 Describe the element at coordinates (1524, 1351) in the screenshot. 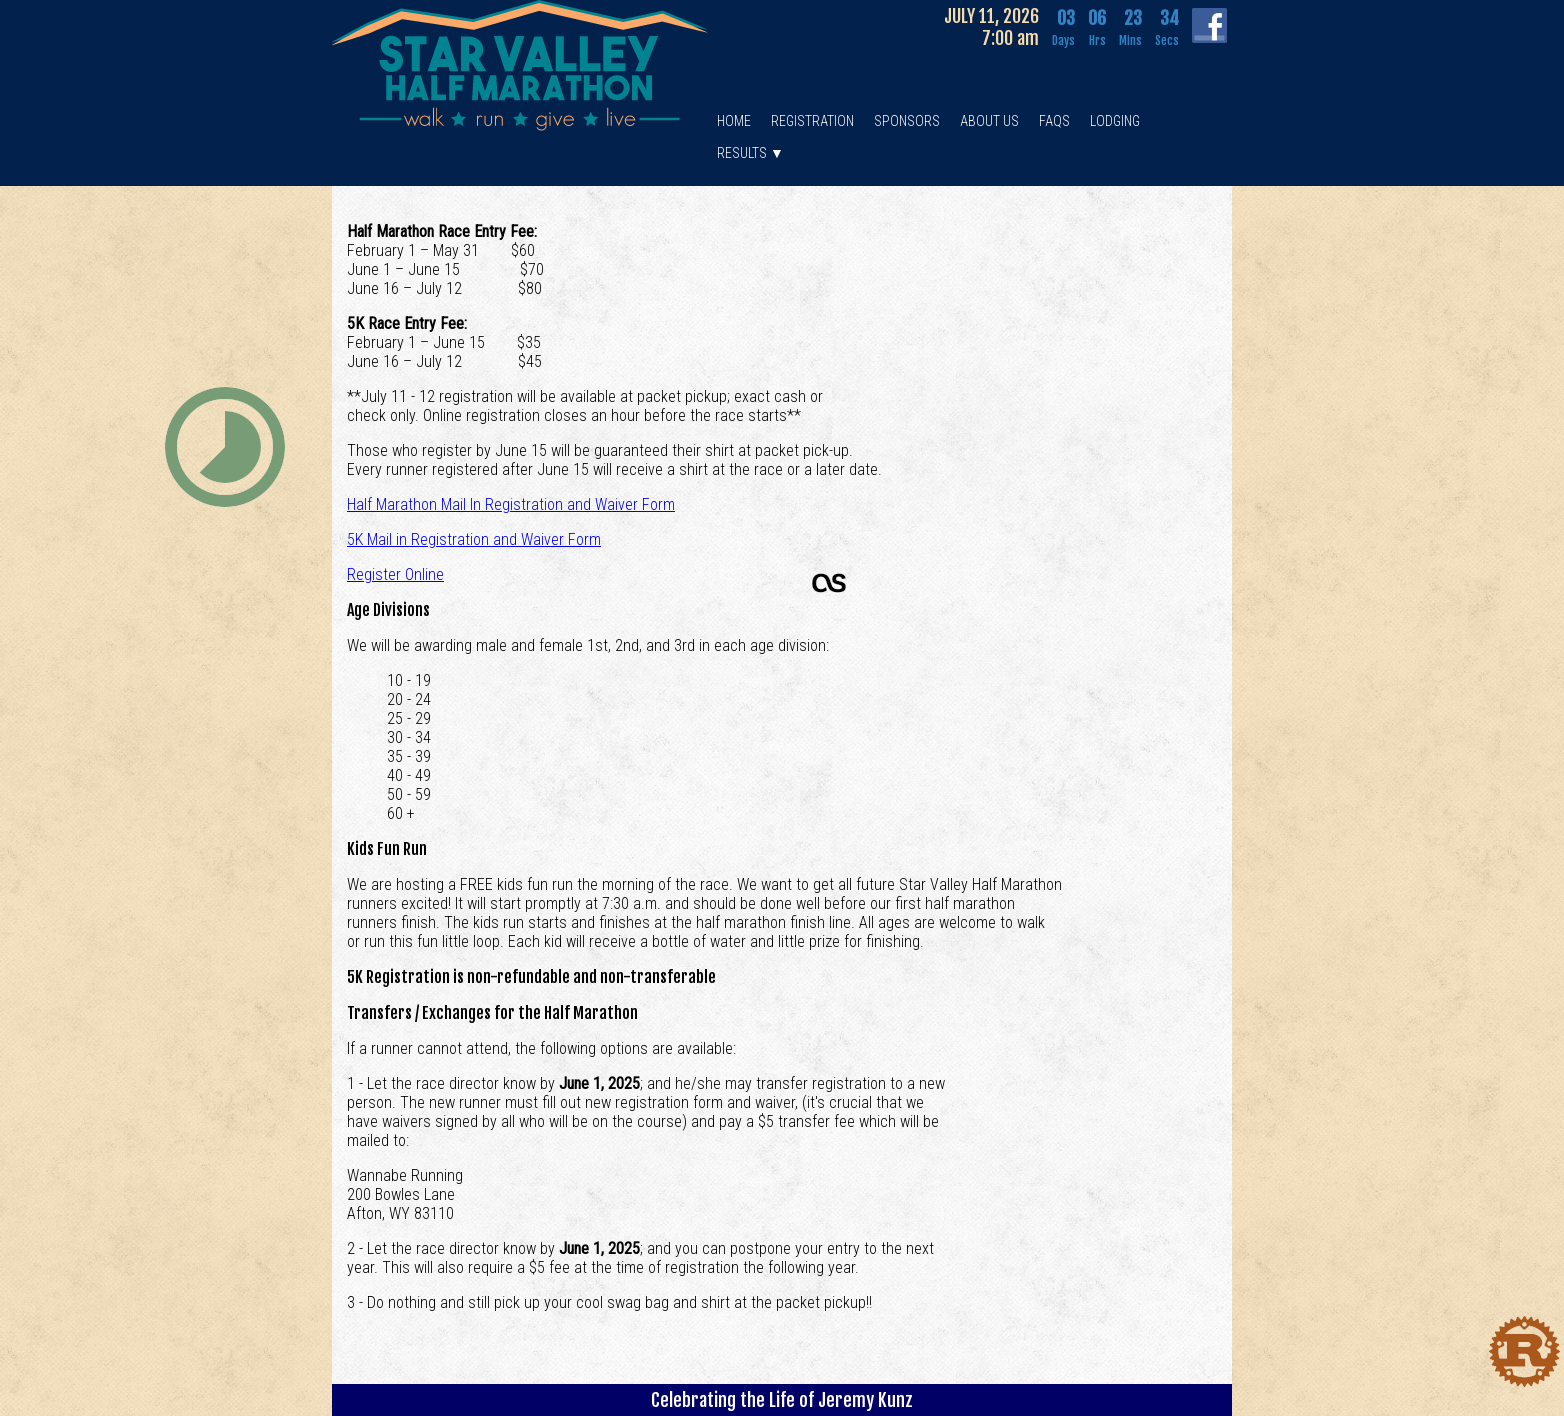

I see `rust programming language logo` at that location.